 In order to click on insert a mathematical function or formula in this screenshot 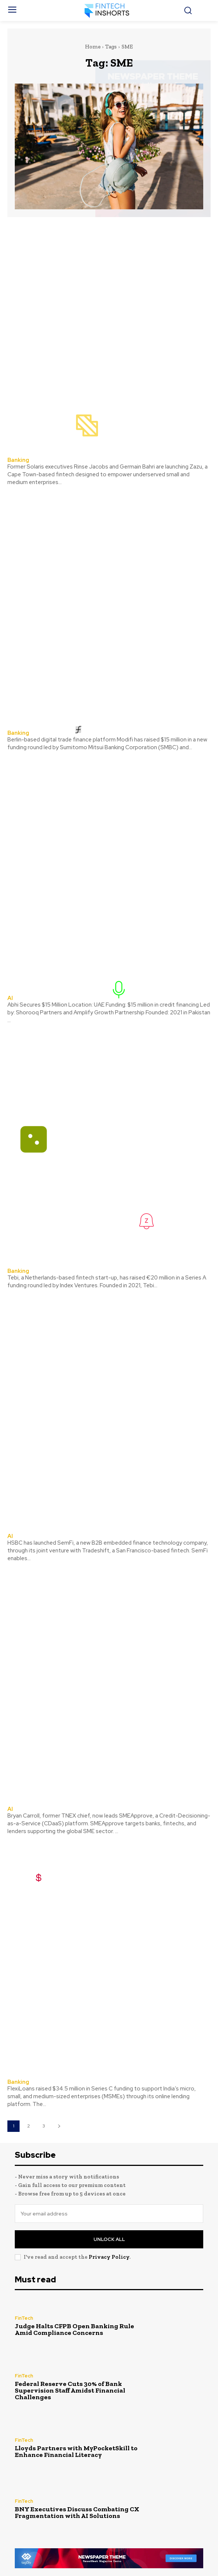, I will do `click(78, 730)`.